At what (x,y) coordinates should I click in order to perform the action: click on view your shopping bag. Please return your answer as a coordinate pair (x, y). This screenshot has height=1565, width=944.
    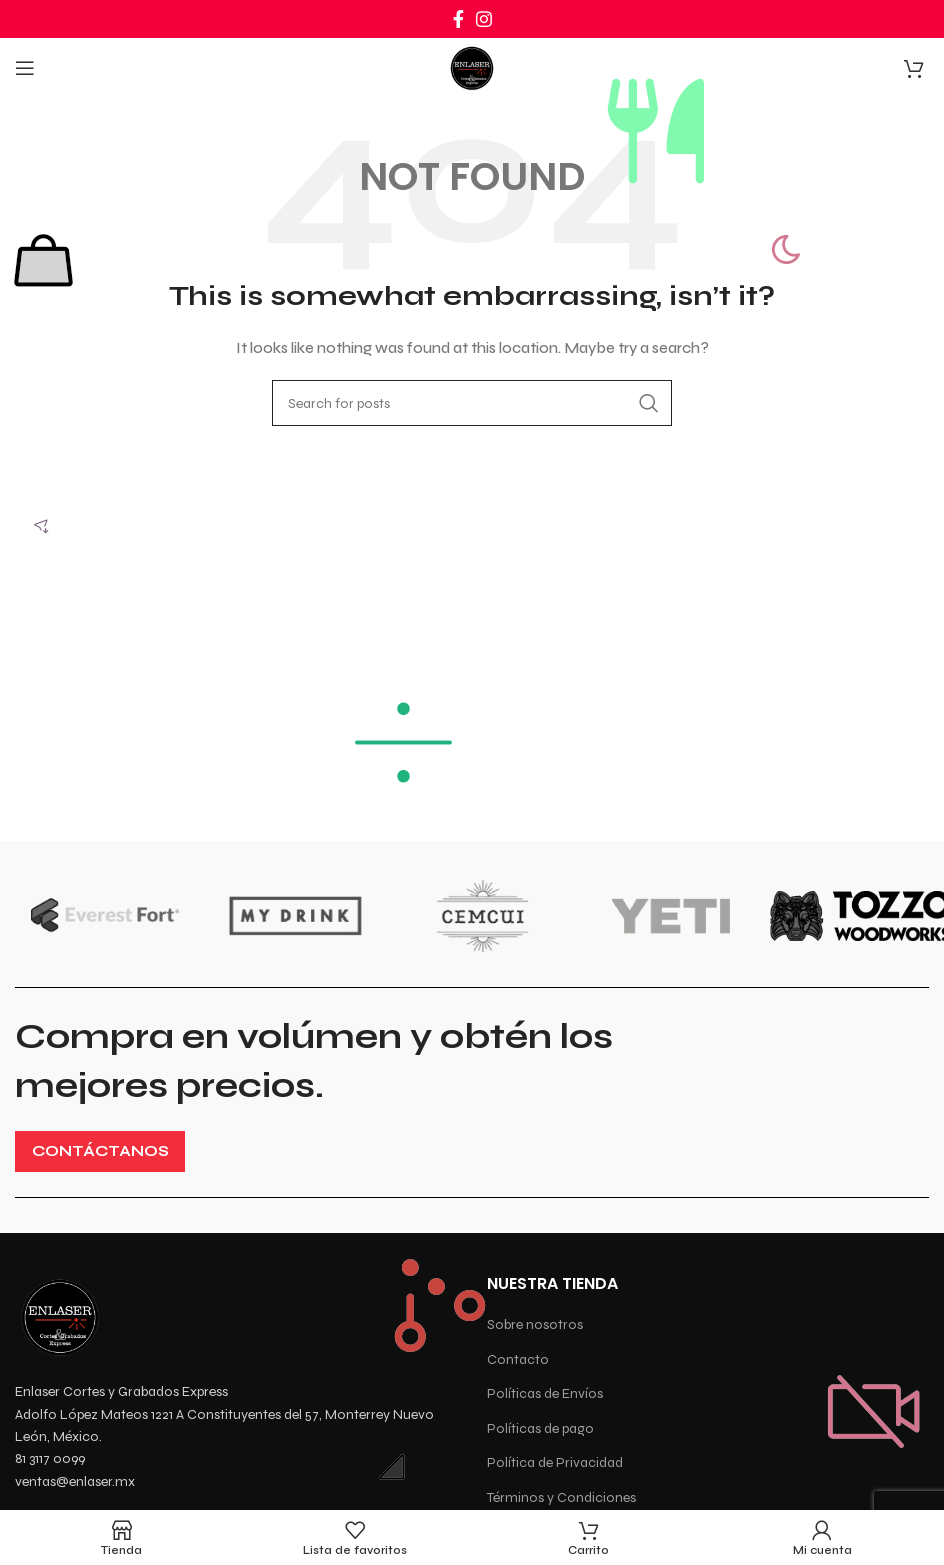
    Looking at the image, I should click on (43, 263).